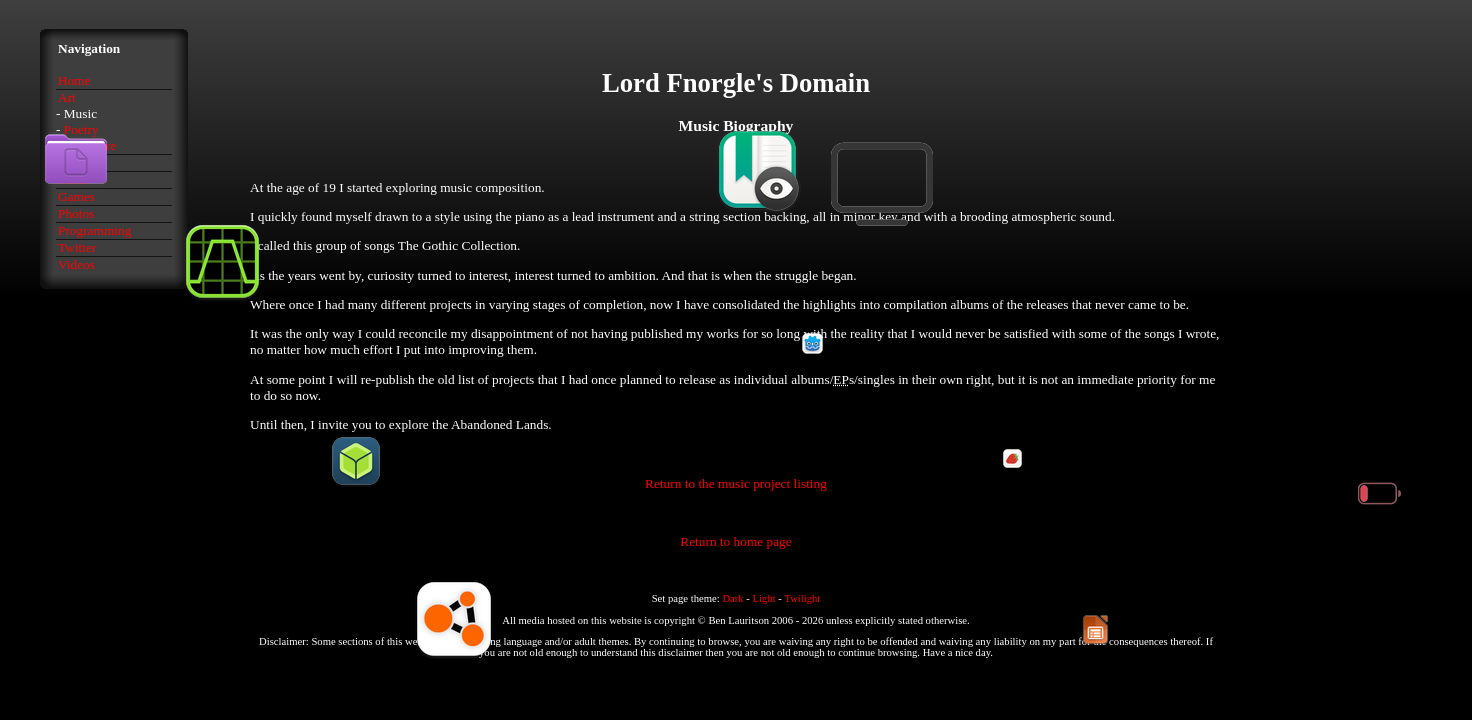 The height and width of the screenshot is (720, 1472). I want to click on open strawberry music player, so click(1012, 458).